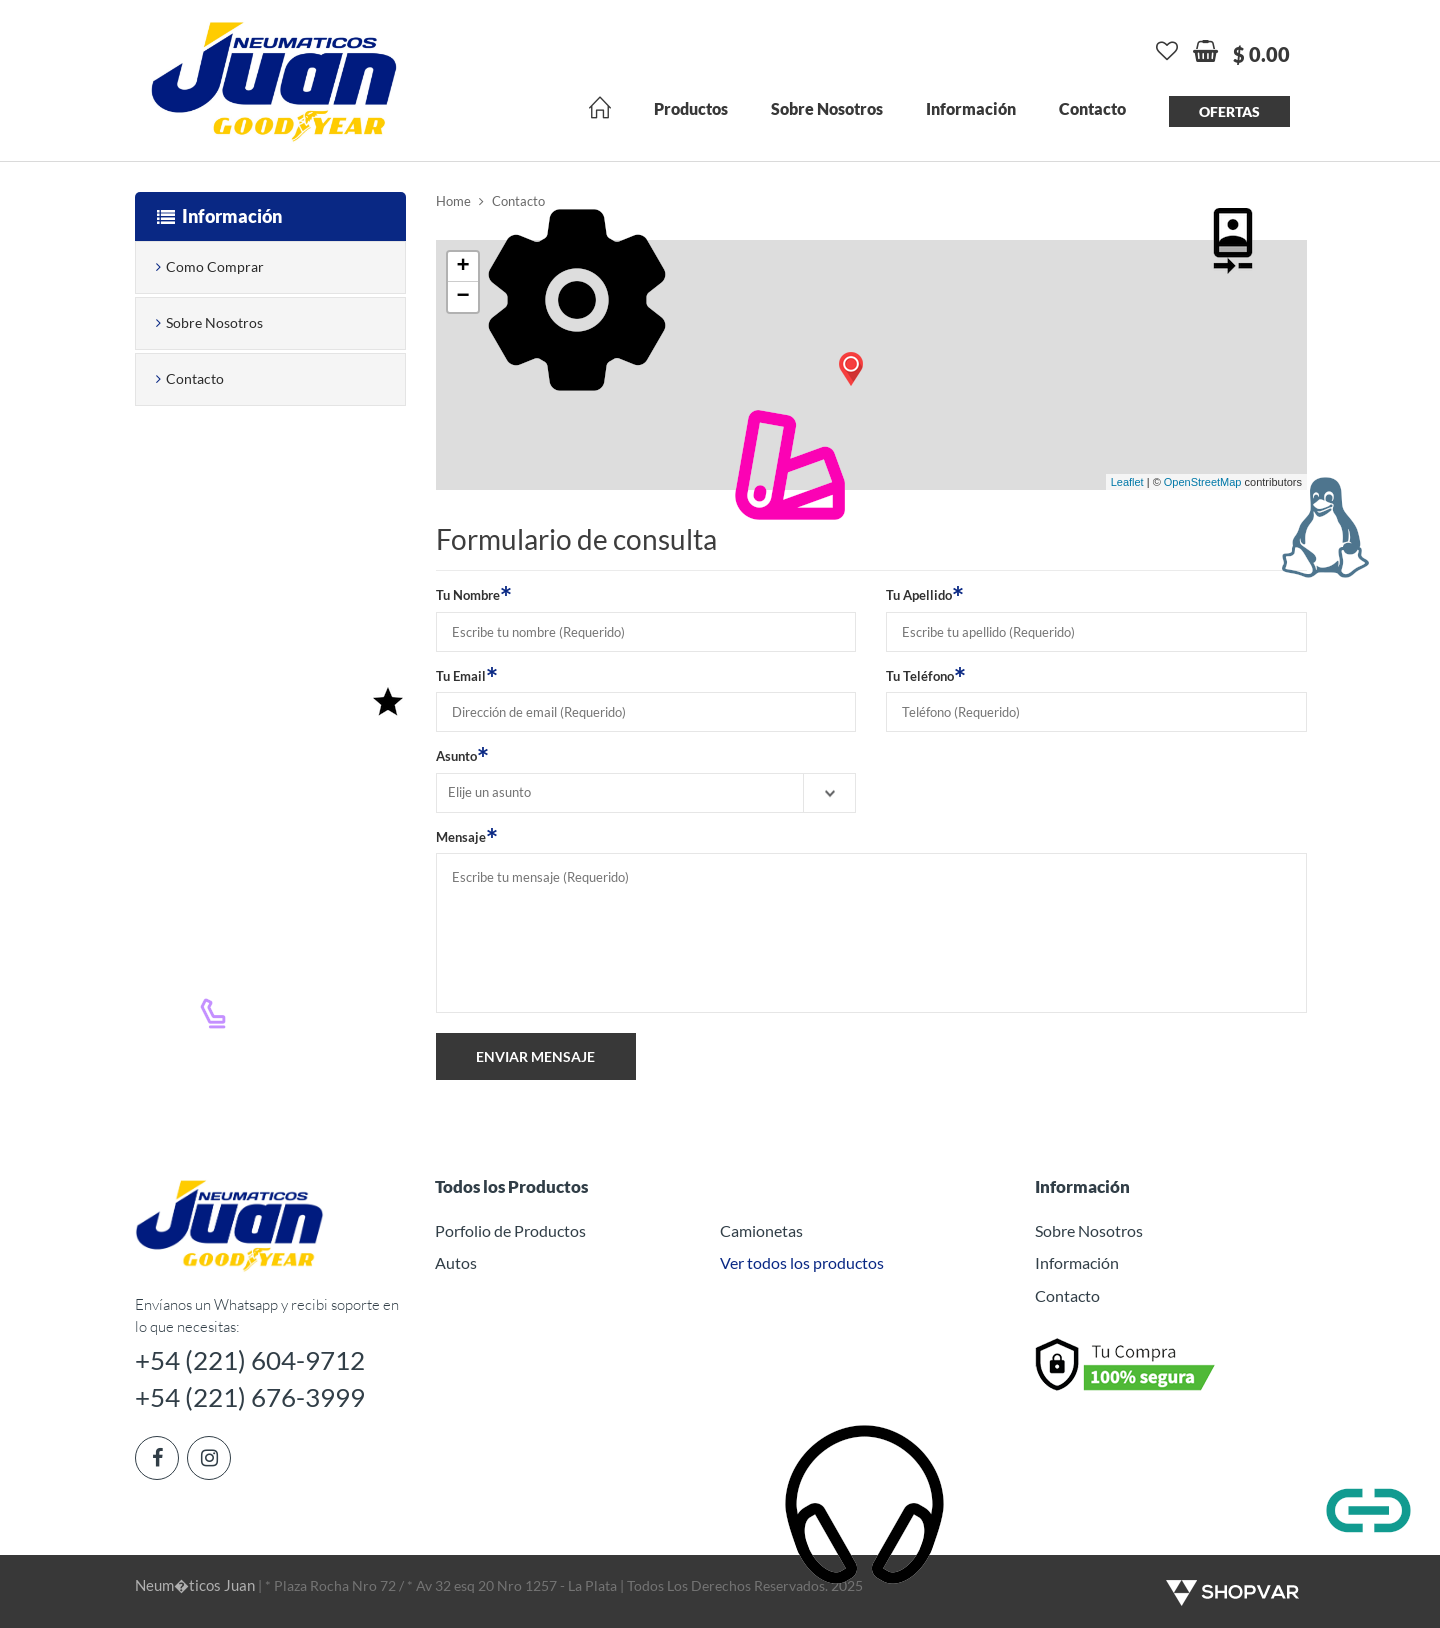 The image size is (1440, 1628). What do you see at coordinates (577, 300) in the screenshot?
I see `open settings menu` at bounding box center [577, 300].